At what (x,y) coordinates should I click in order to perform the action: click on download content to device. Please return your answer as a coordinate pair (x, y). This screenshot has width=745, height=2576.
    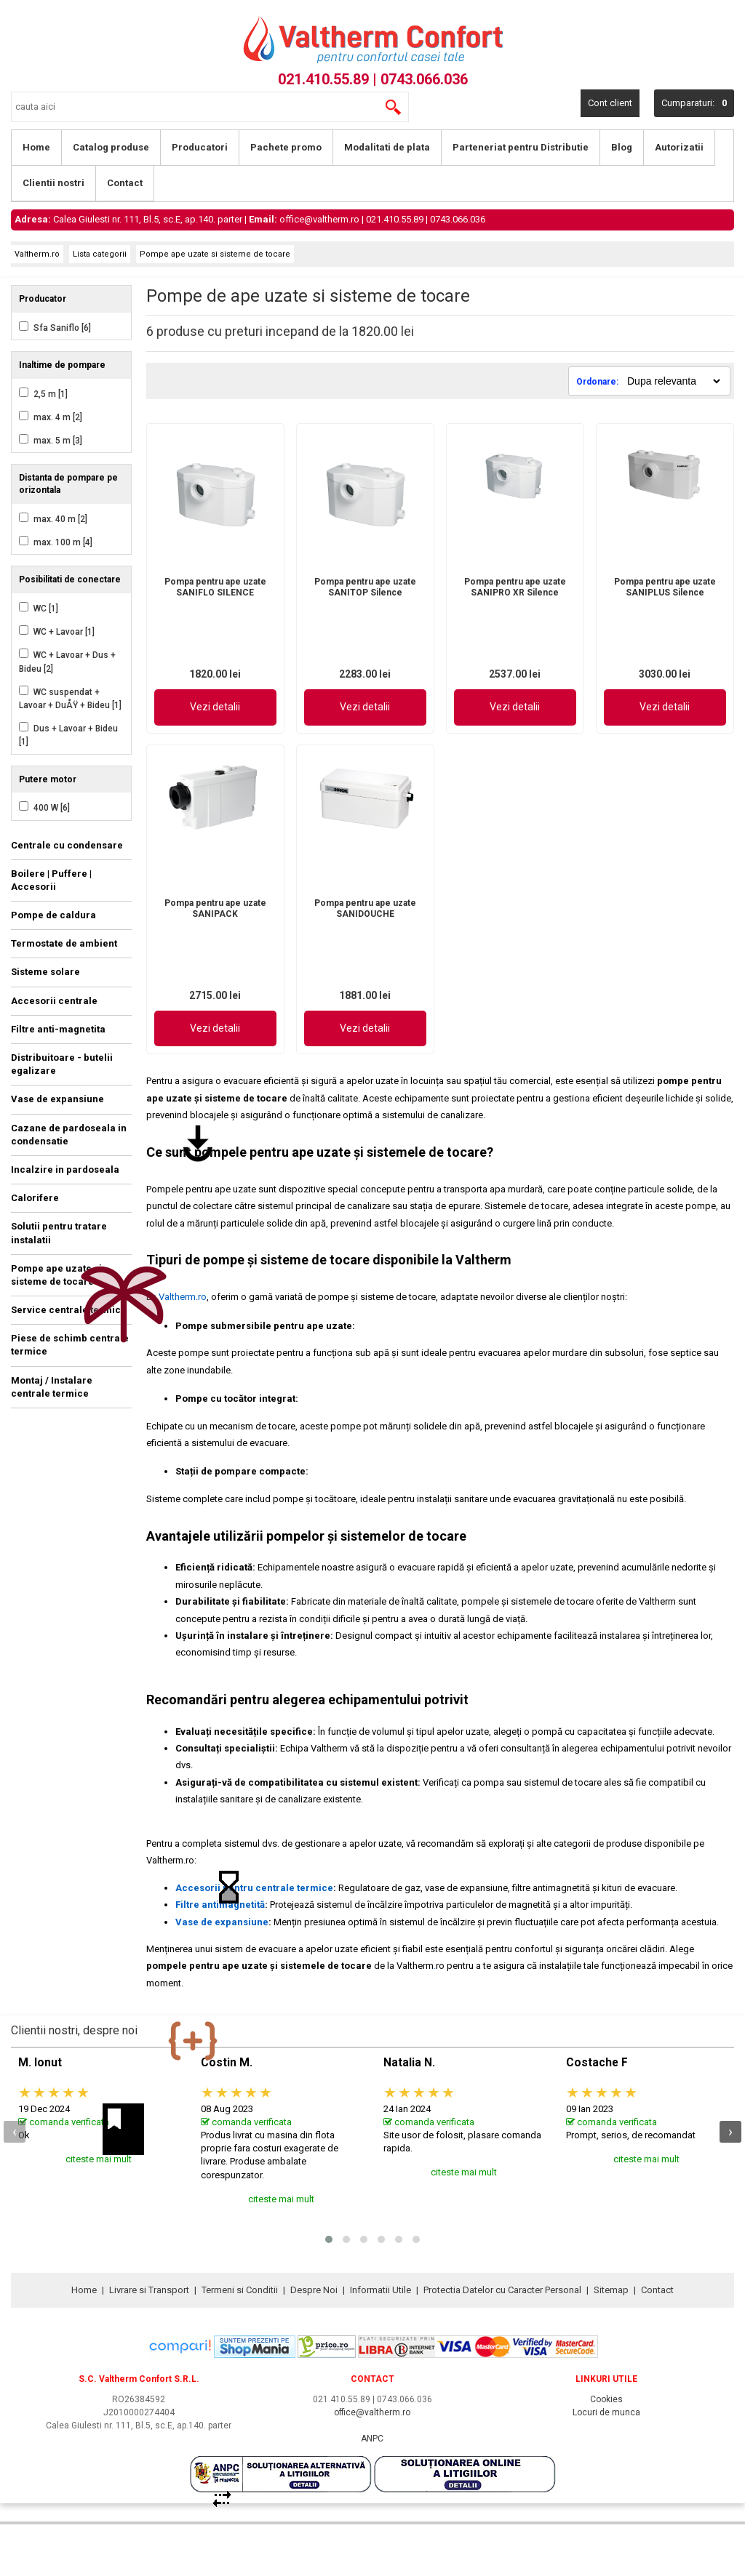
    Looking at the image, I should click on (198, 1142).